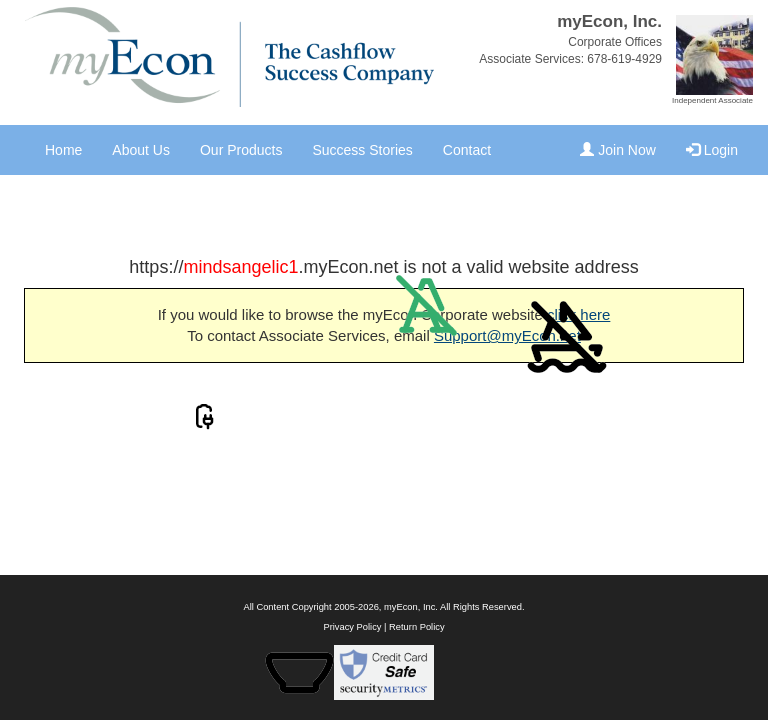 The width and height of the screenshot is (768, 720). I want to click on indicates battery is currently charging, so click(204, 416).